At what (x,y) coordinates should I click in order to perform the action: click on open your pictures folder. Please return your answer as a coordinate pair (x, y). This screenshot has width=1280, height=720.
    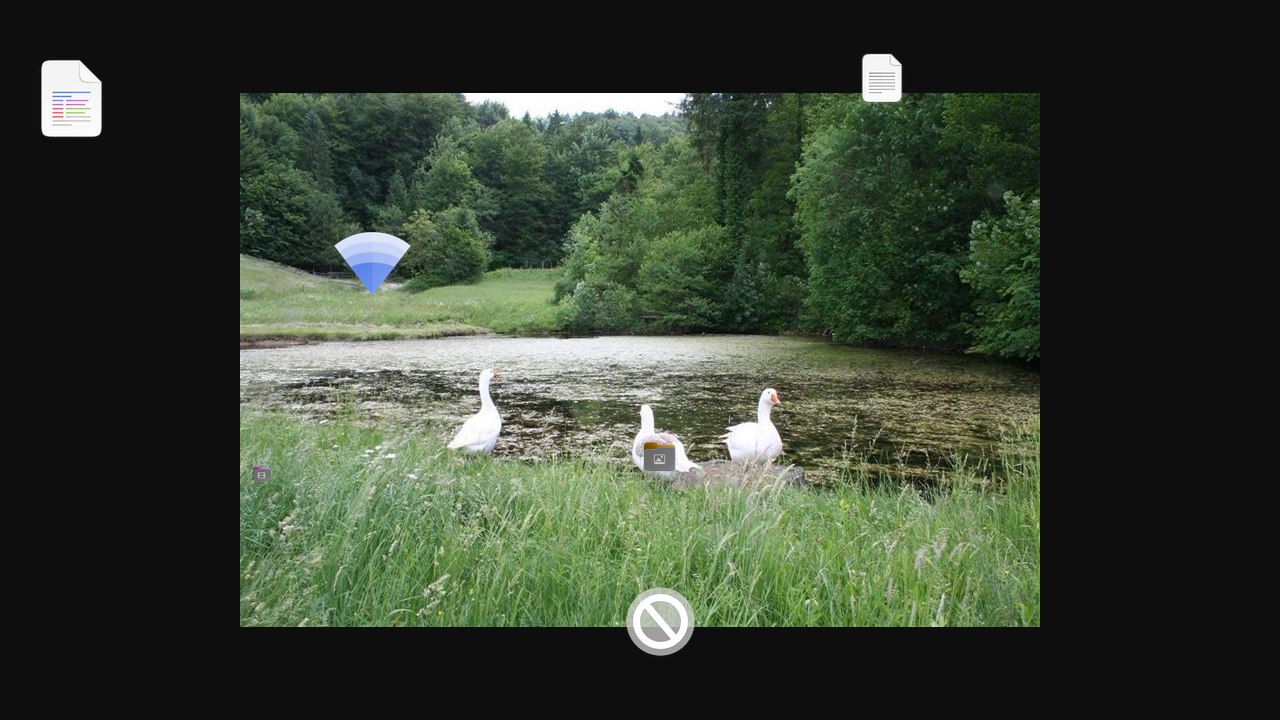
    Looking at the image, I should click on (659, 456).